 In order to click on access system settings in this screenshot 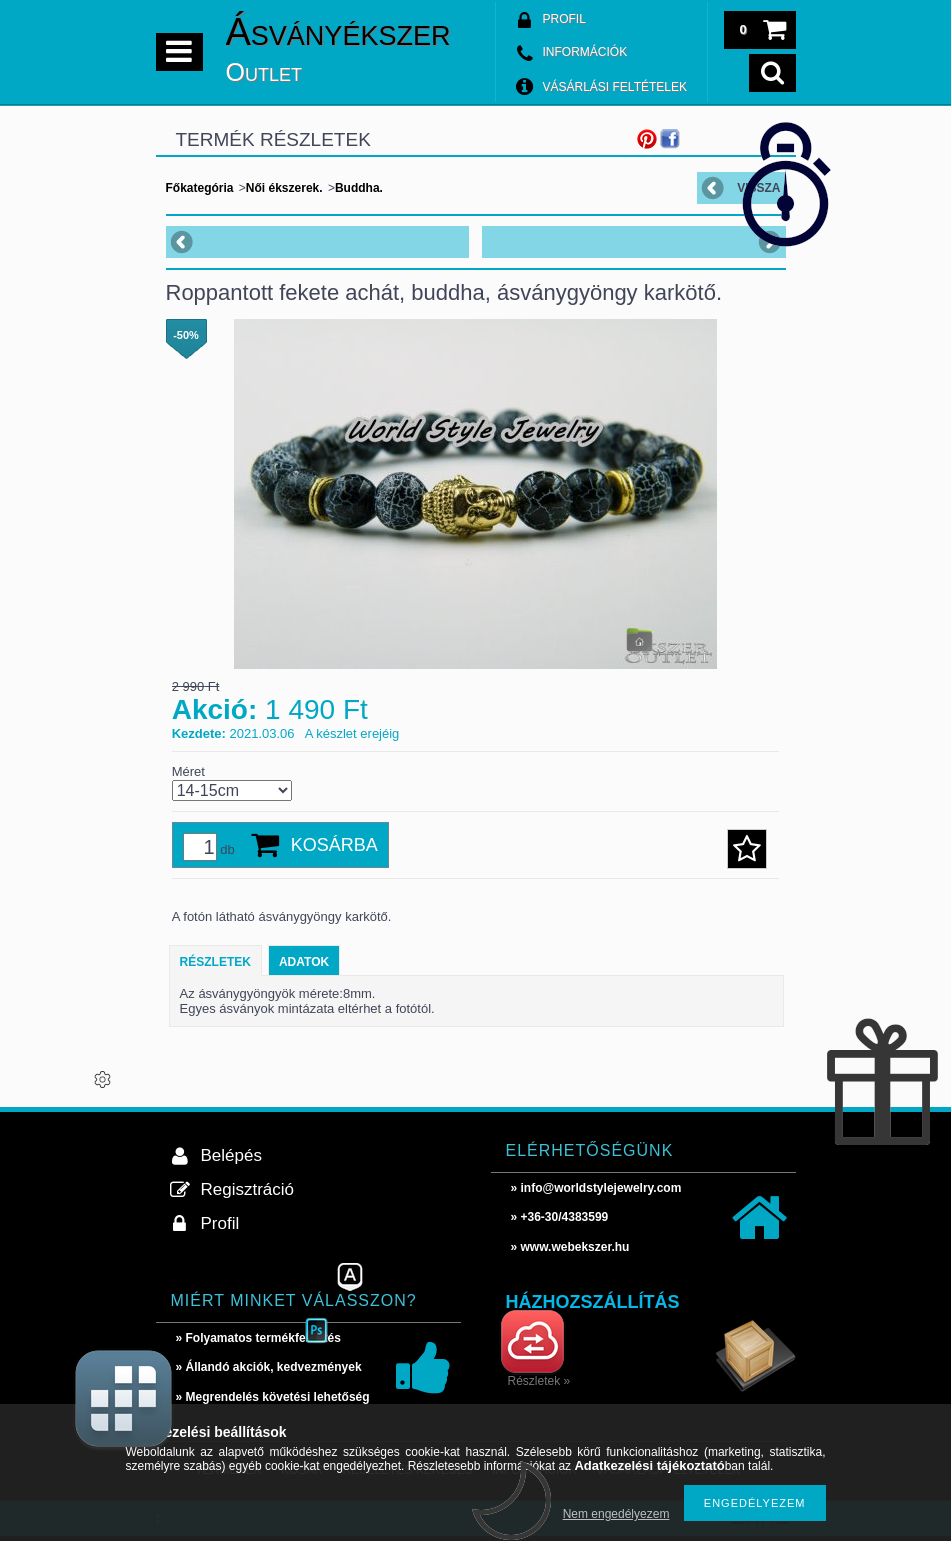, I will do `click(102, 1079)`.